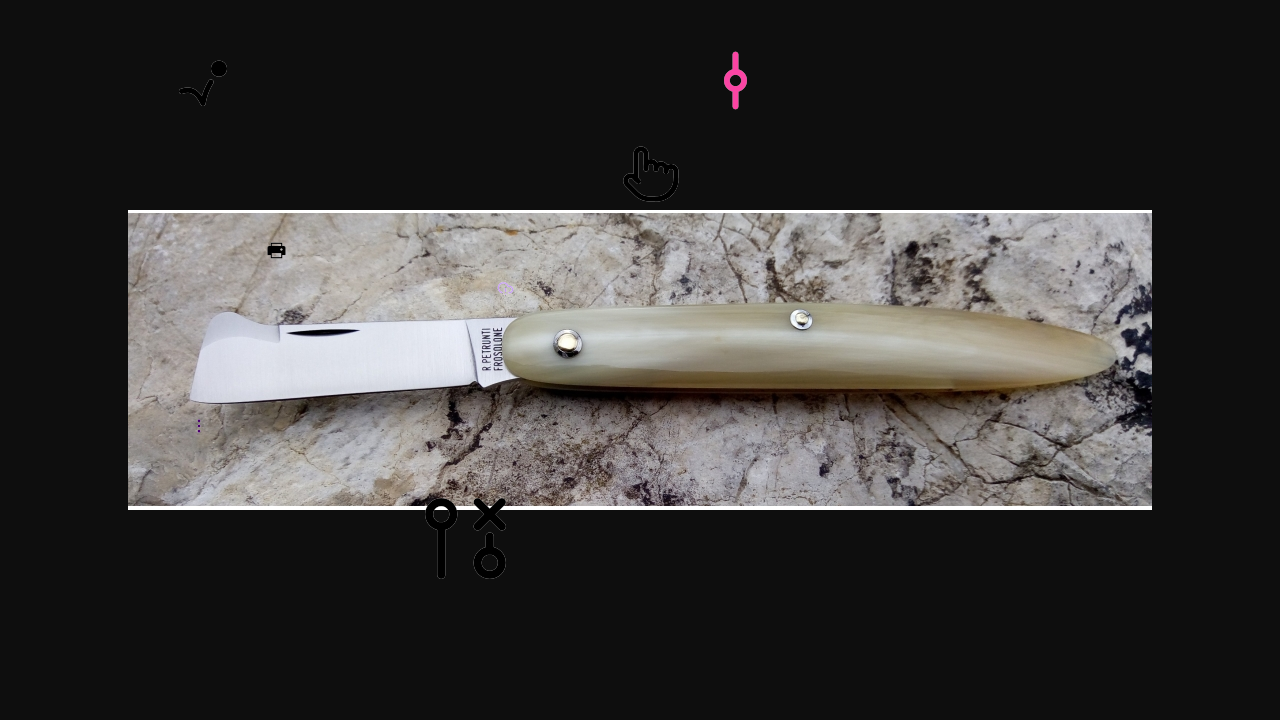 The height and width of the screenshot is (720, 1280). I want to click on print the current document, so click(276, 250).